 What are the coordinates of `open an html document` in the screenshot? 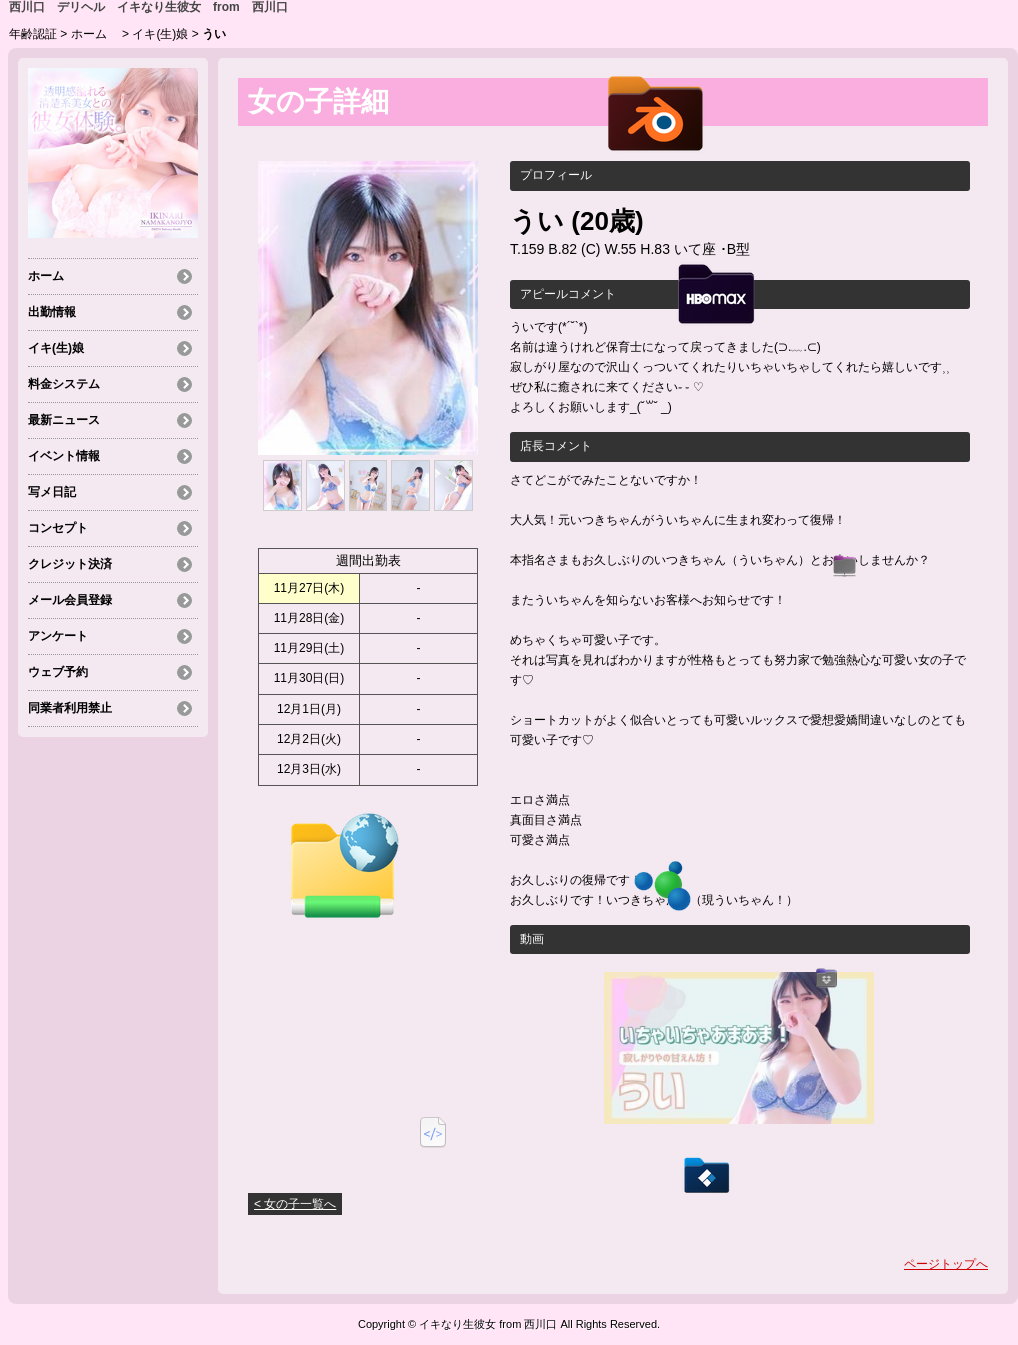 It's located at (433, 1132).